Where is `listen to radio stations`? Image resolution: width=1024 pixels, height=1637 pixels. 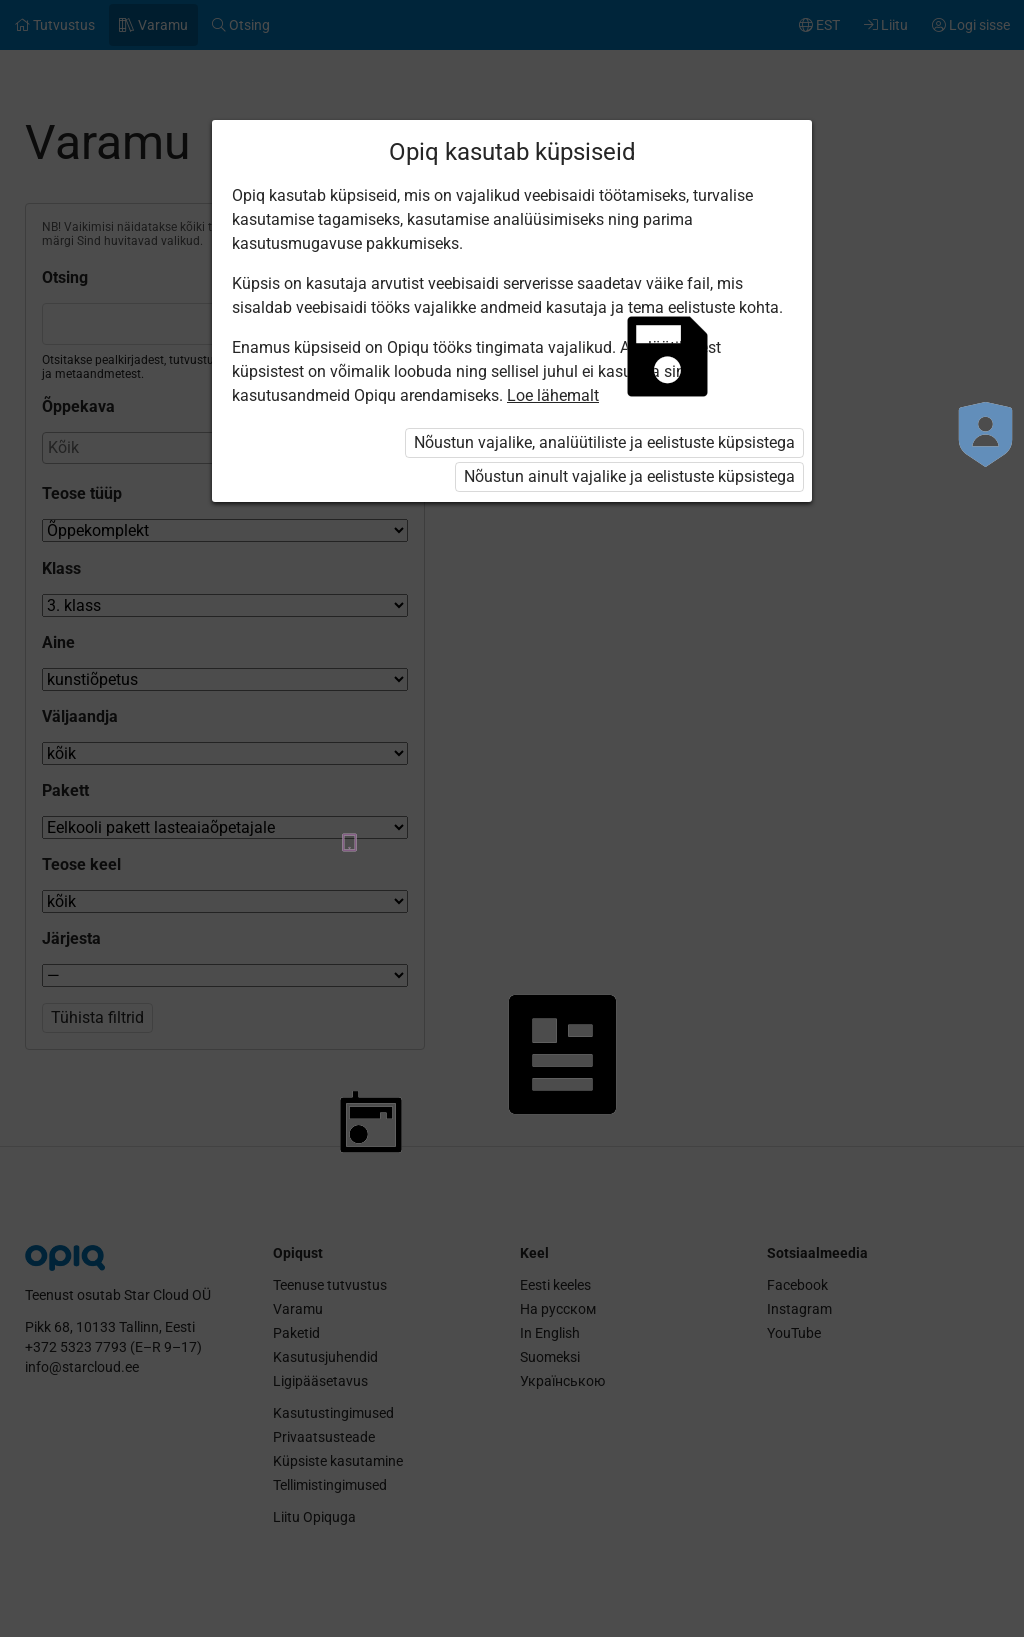 listen to radio stations is located at coordinates (371, 1125).